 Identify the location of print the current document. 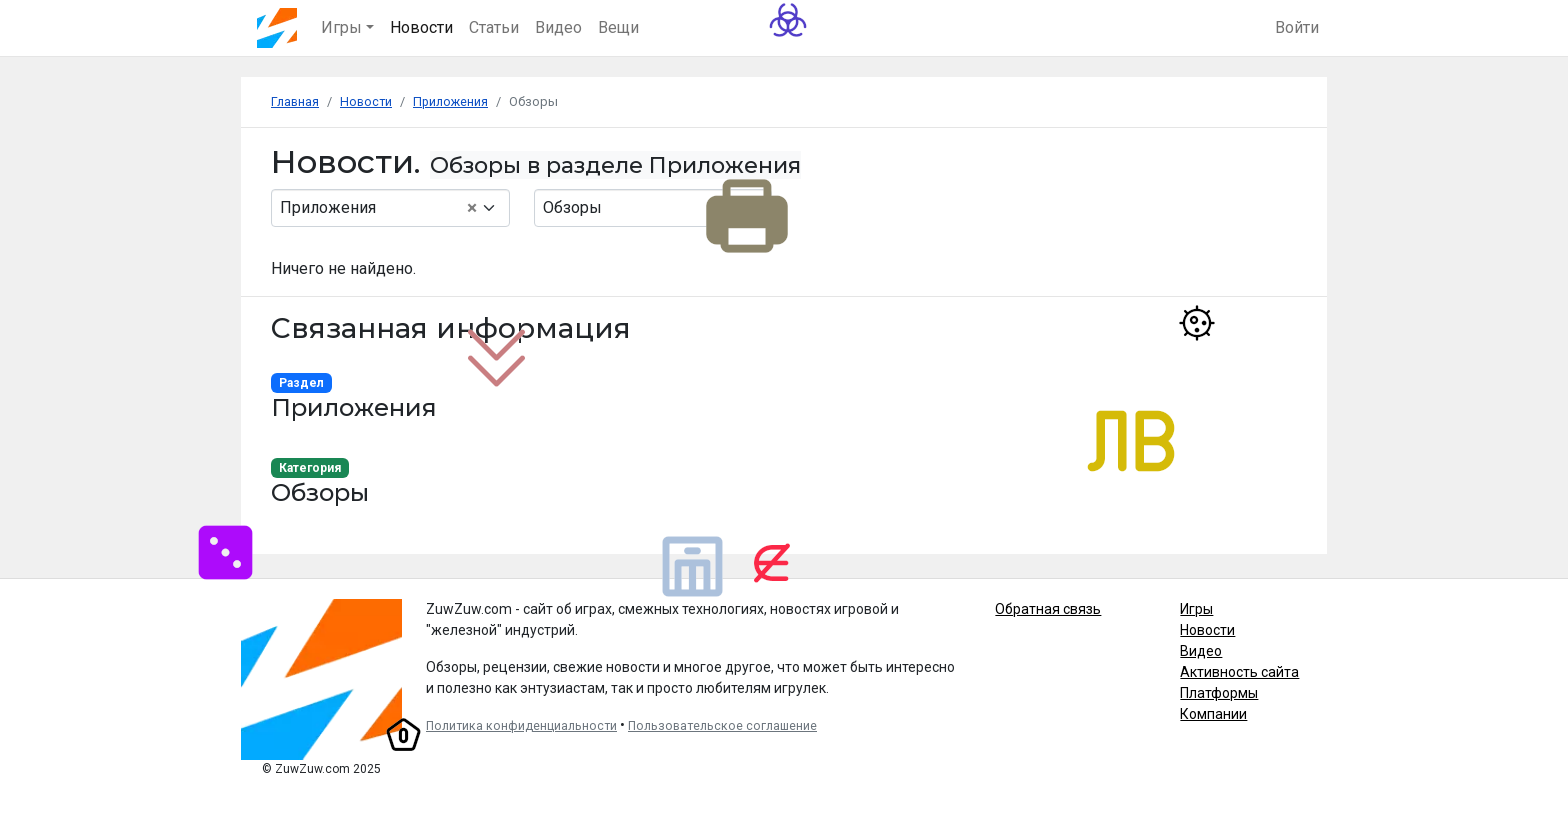
(747, 216).